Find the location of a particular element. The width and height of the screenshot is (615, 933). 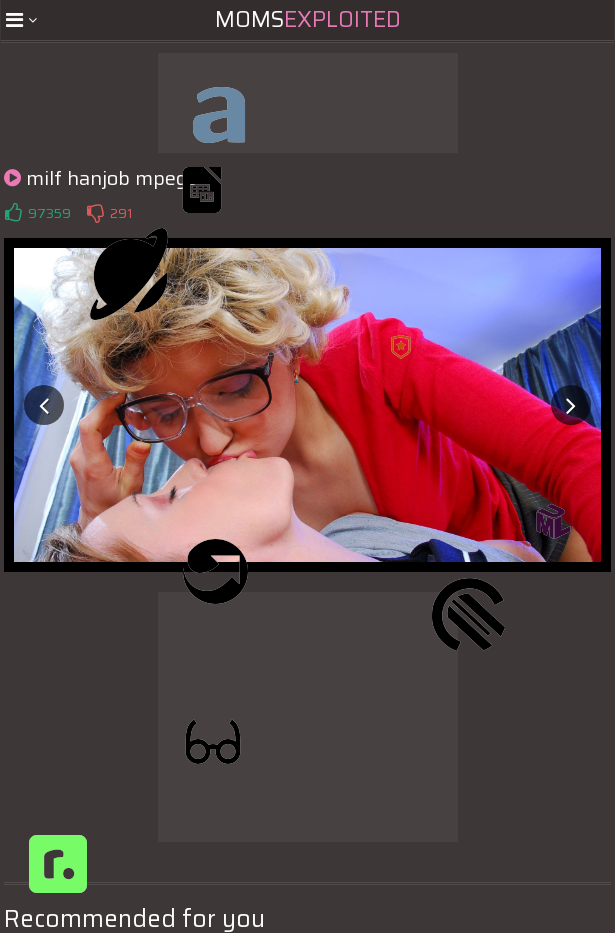

indicates premium or verified security status is located at coordinates (401, 347).